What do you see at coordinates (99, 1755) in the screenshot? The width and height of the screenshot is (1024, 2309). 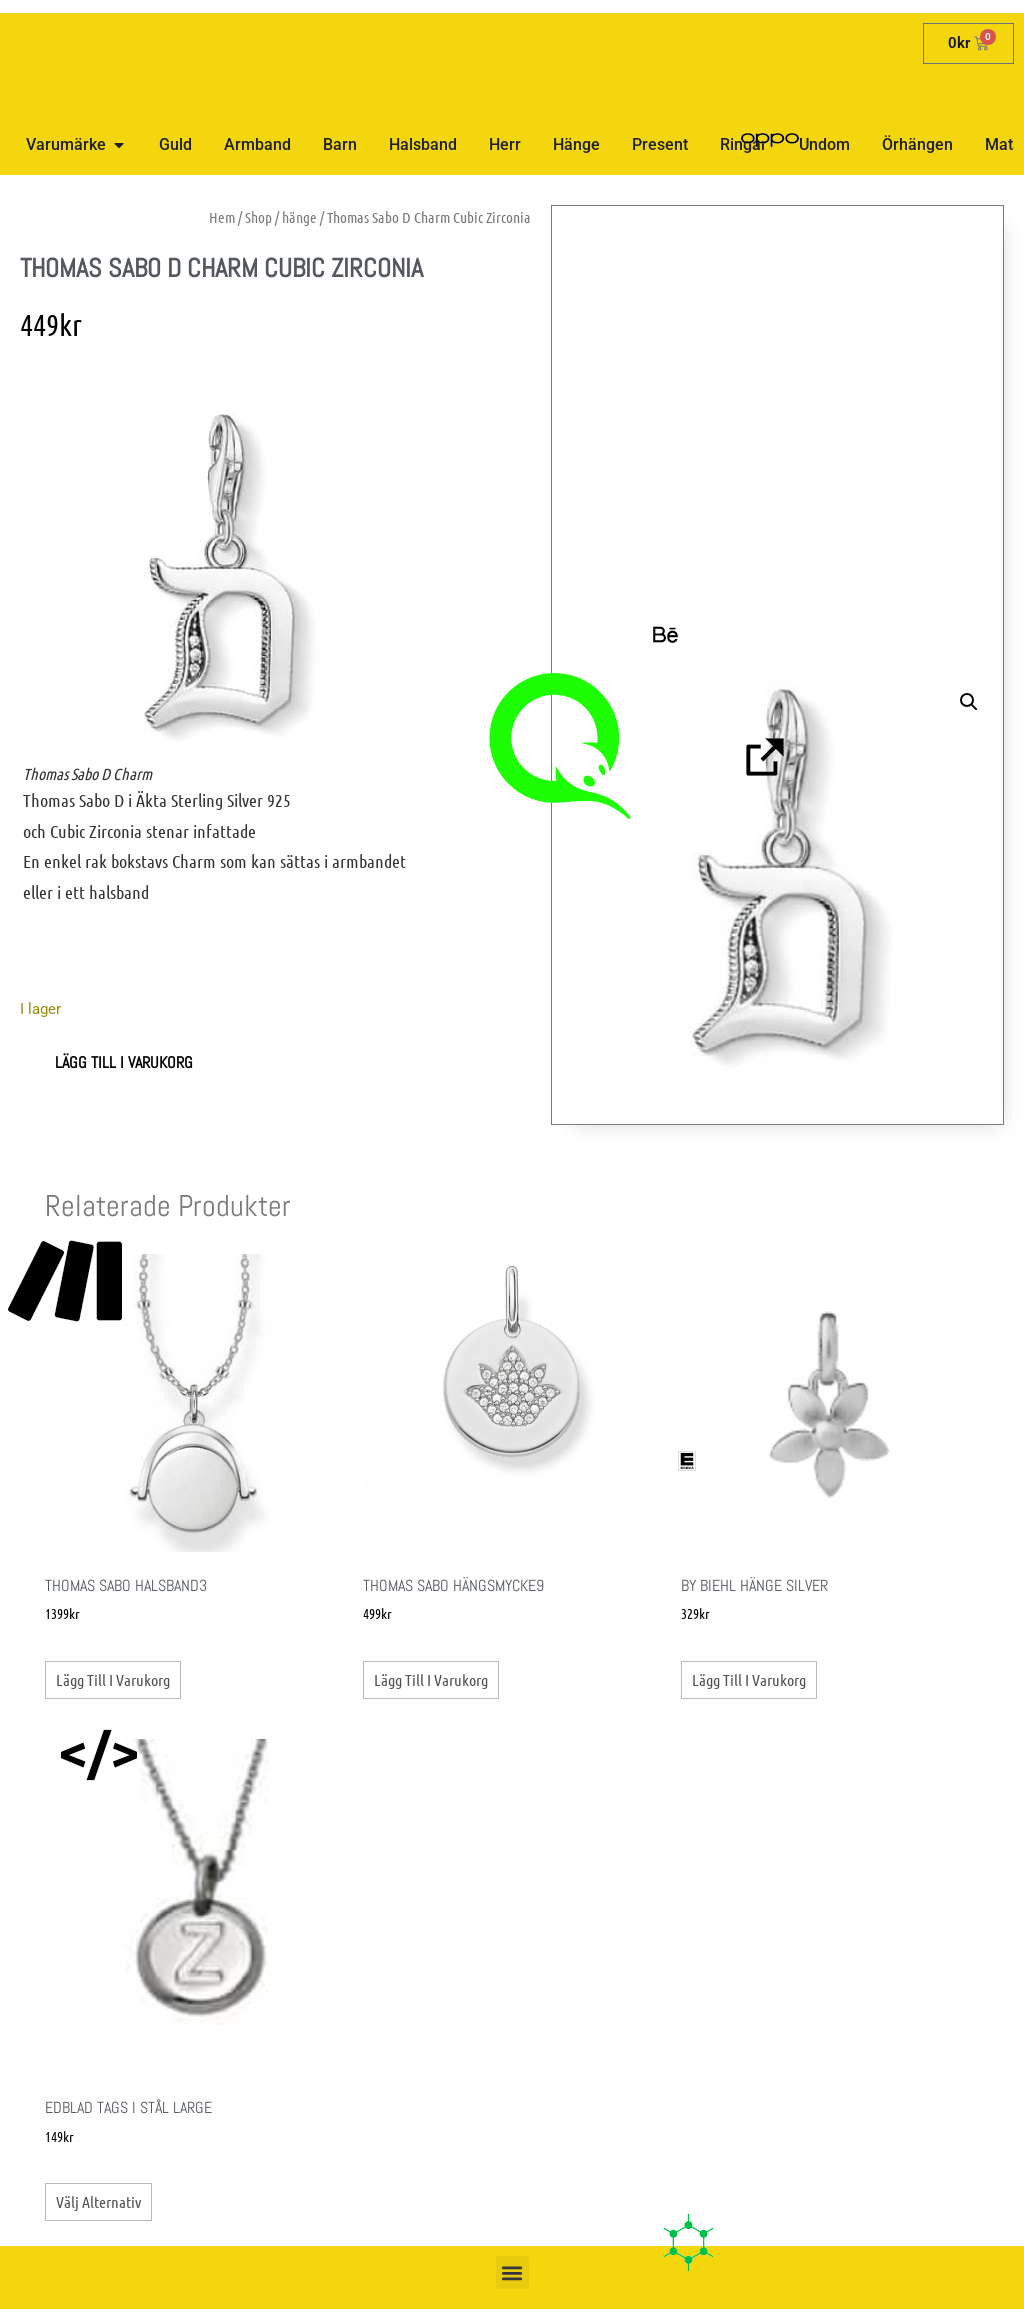 I see `htmx library or framework logo` at bounding box center [99, 1755].